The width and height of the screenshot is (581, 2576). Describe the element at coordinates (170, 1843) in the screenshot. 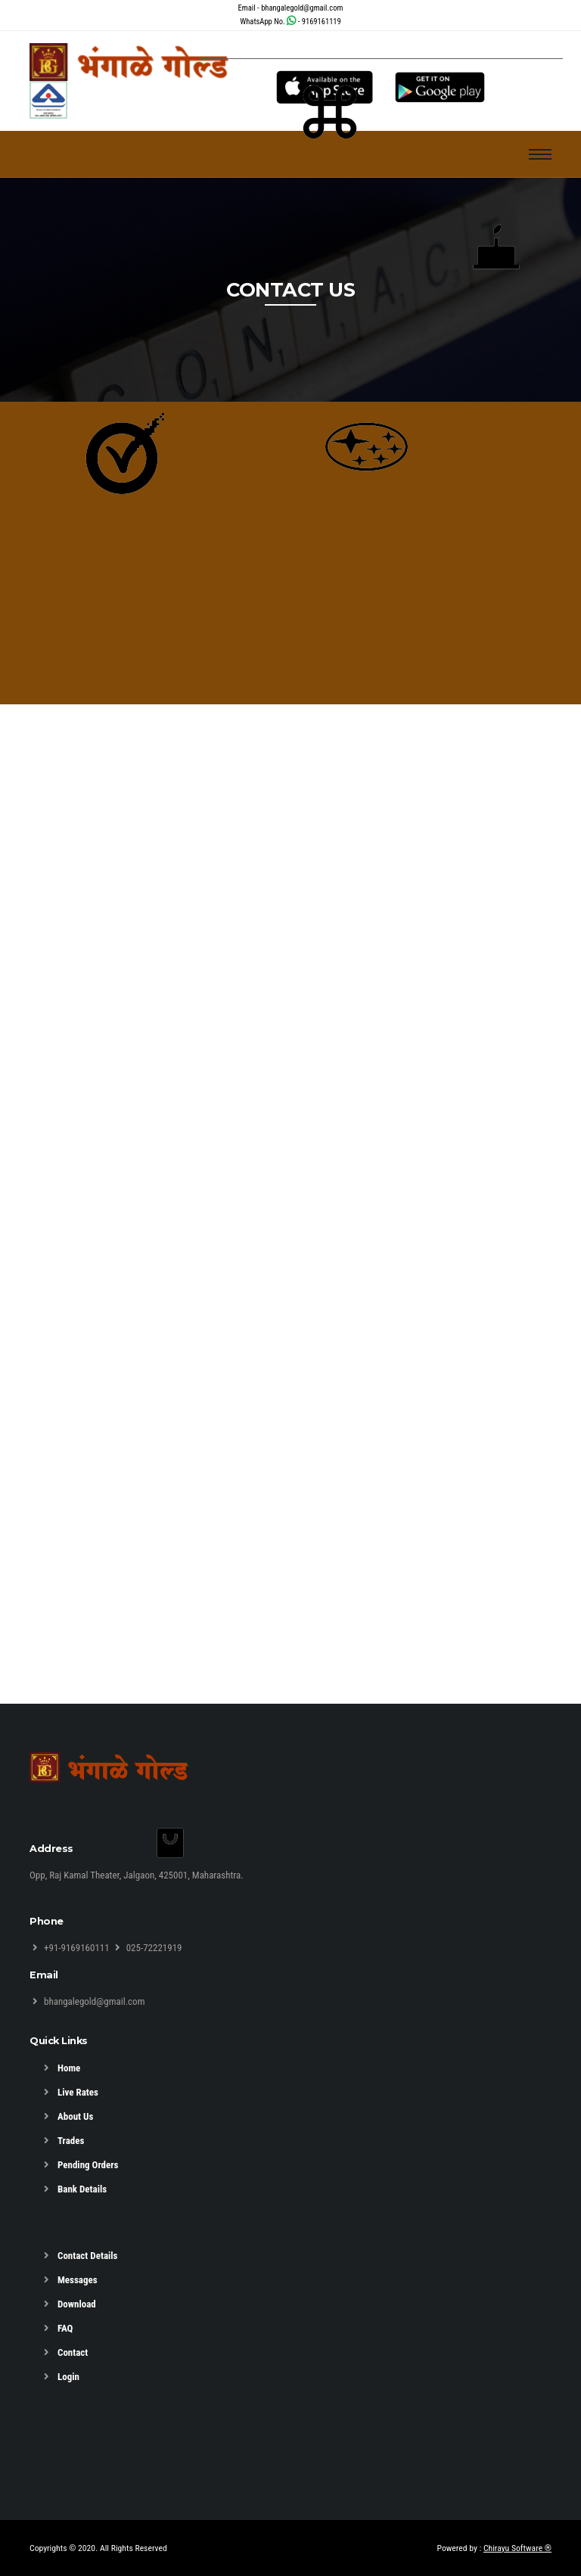

I see `view your shopping bag` at that location.